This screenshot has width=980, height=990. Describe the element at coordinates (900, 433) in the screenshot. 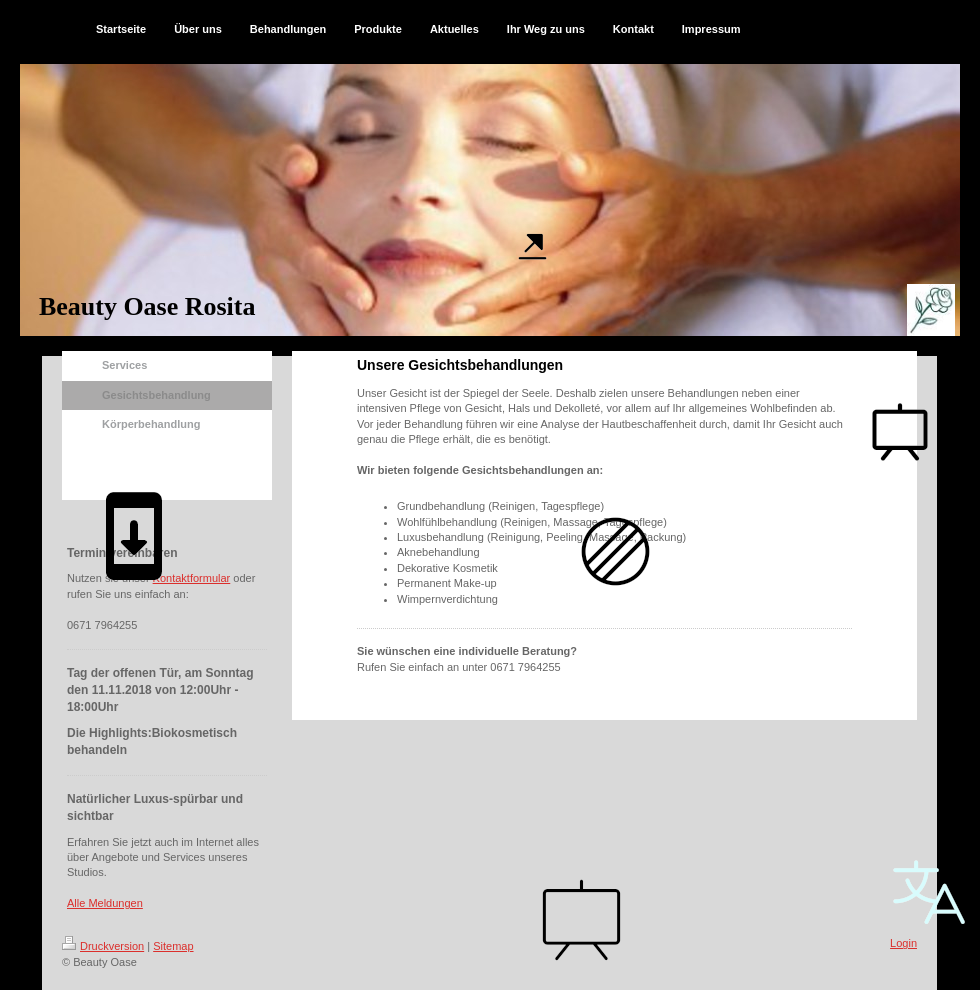

I see `start a presentation or slideshow` at that location.